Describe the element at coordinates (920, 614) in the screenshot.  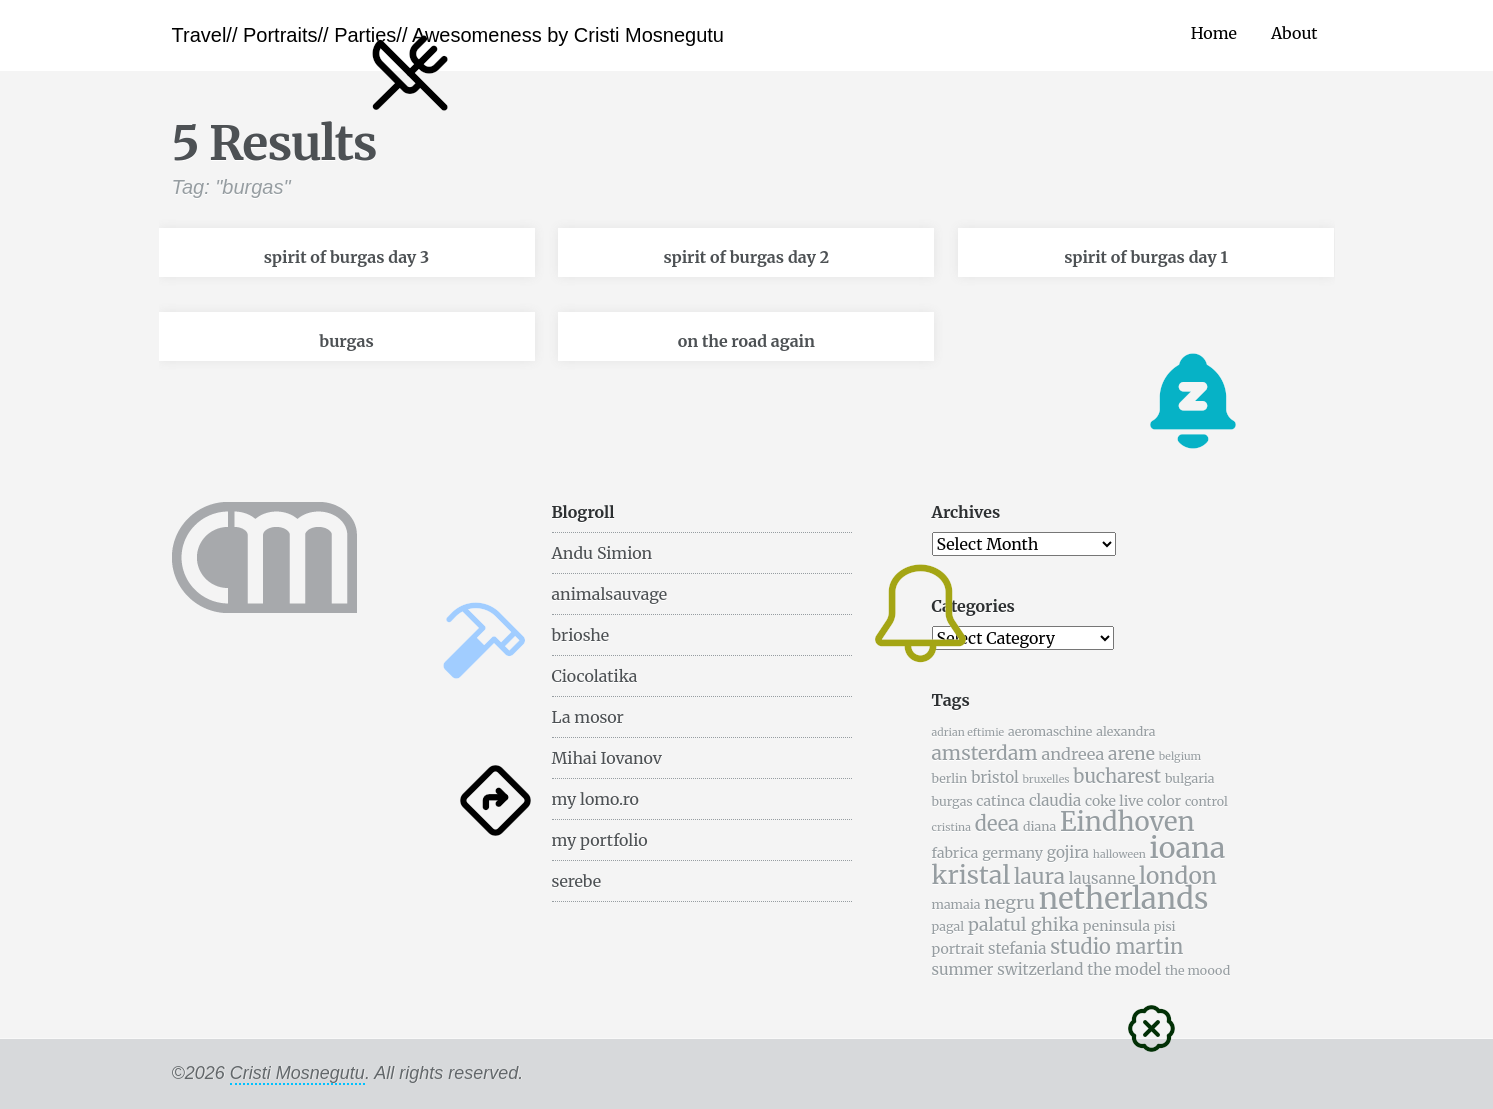
I see `view notifications` at that location.